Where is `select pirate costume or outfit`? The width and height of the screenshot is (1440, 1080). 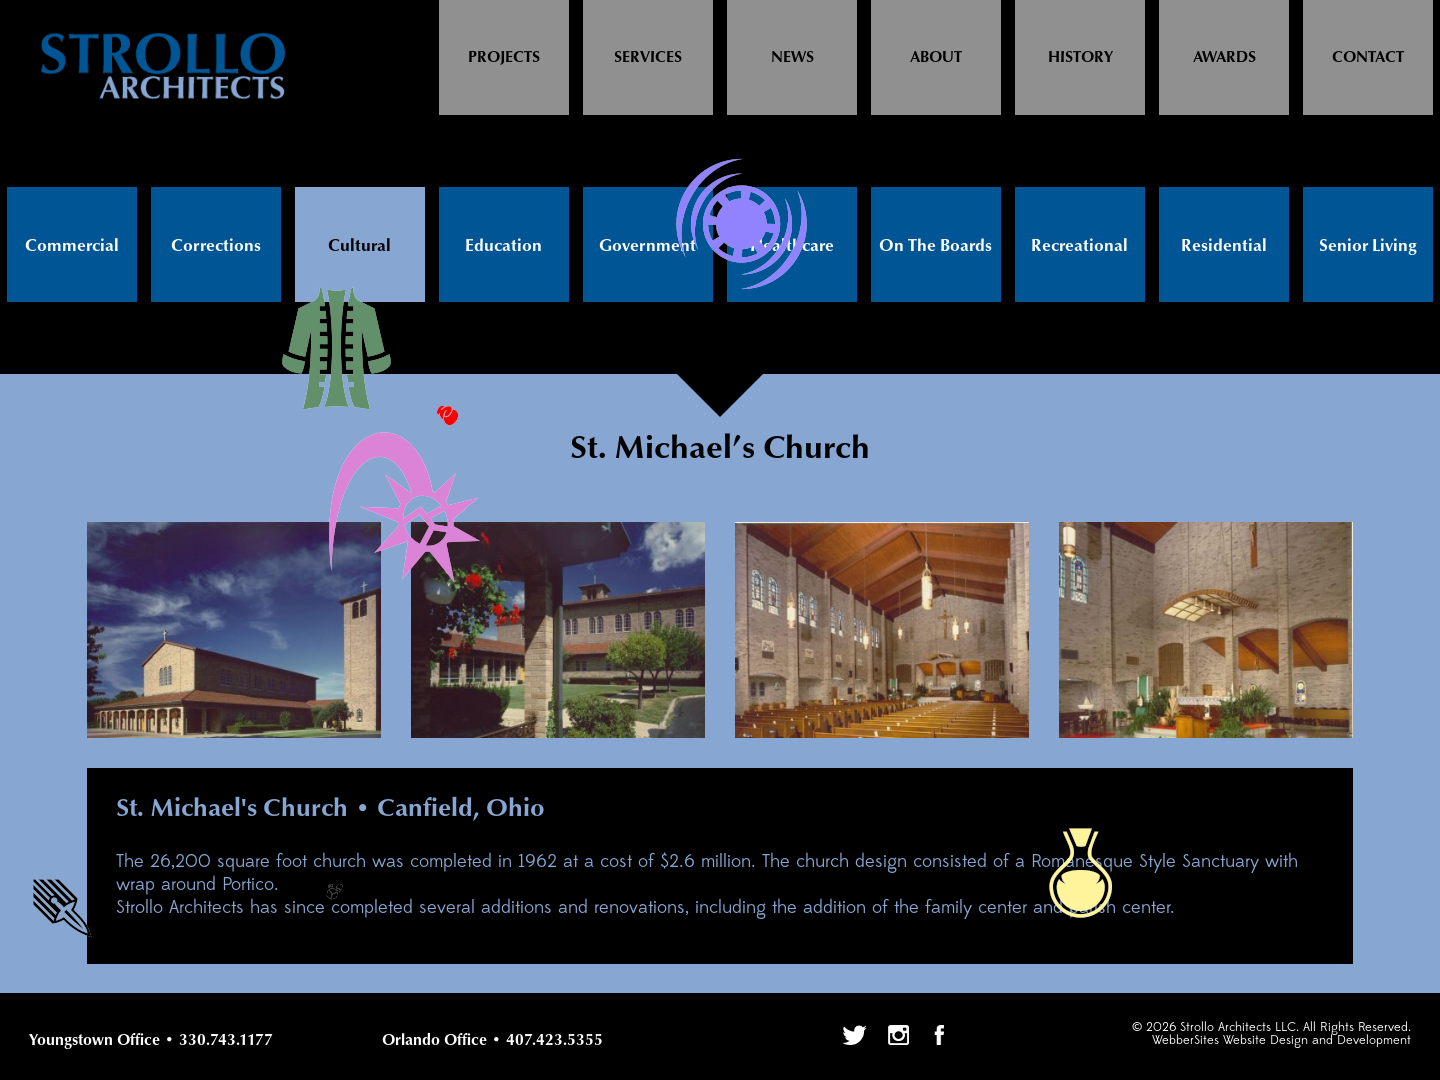 select pirate costume or outfit is located at coordinates (336, 346).